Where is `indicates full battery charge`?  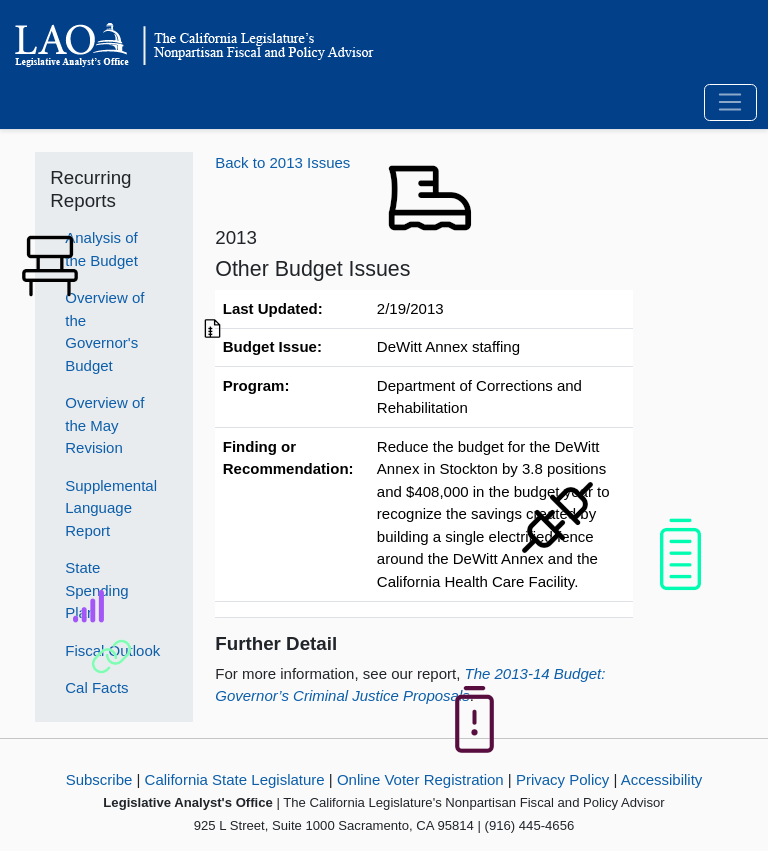
indicates full battery charge is located at coordinates (680, 555).